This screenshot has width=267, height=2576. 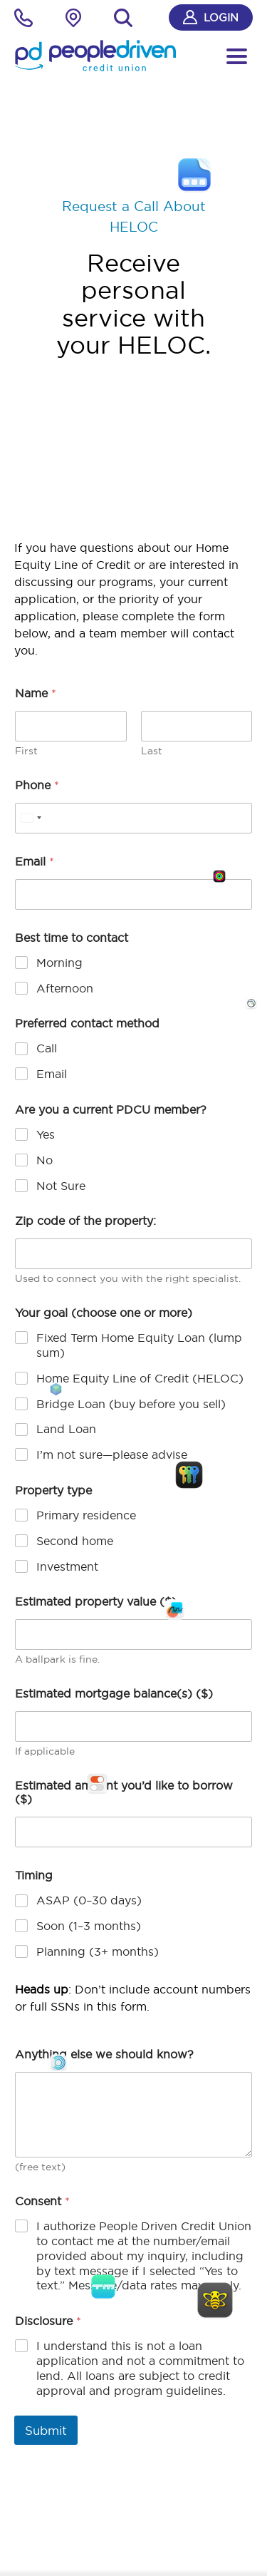 I want to click on open freeform app for brainstorming and sketching, so click(x=174, y=1609).